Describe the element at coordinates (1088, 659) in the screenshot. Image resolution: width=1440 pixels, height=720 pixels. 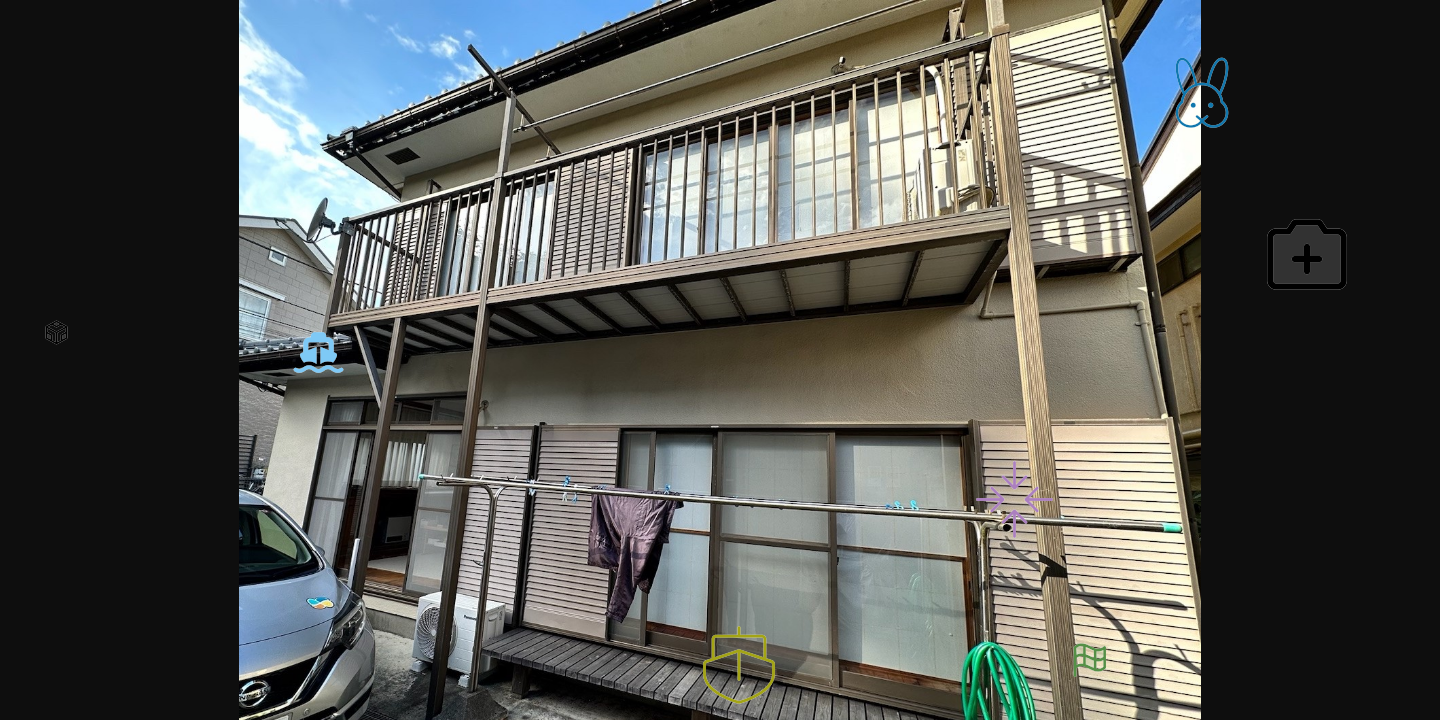
I see `indicates finish line or goal completion` at that location.